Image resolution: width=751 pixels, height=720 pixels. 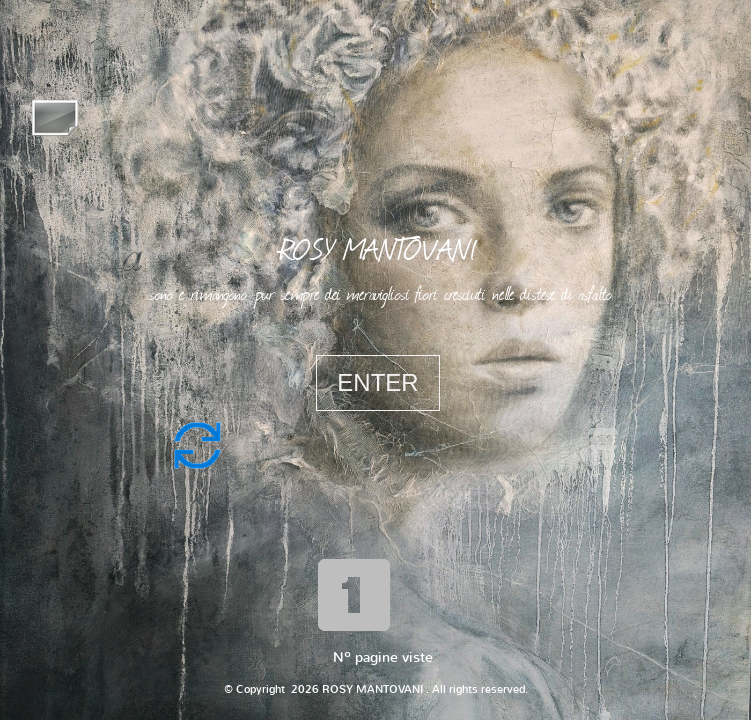 I want to click on apply italic formatting to selected text, so click(x=133, y=261).